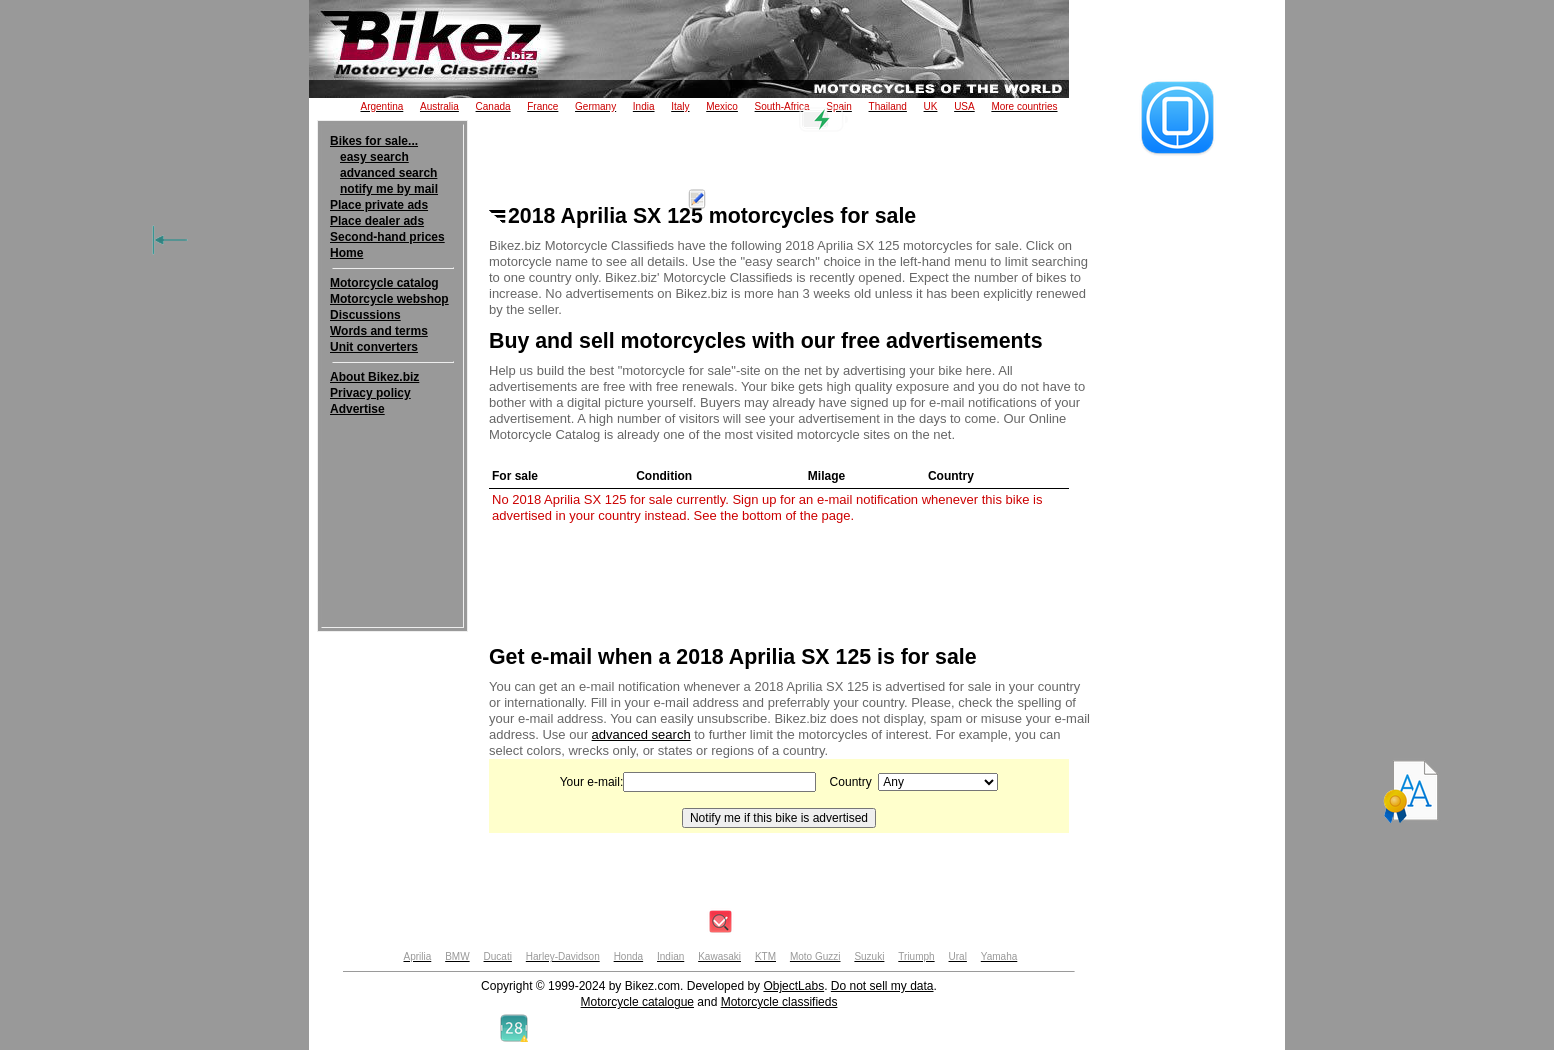 This screenshot has width=1554, height=1050. I want to click on indicates an upcoming appointment or event, so click(514, 1028).